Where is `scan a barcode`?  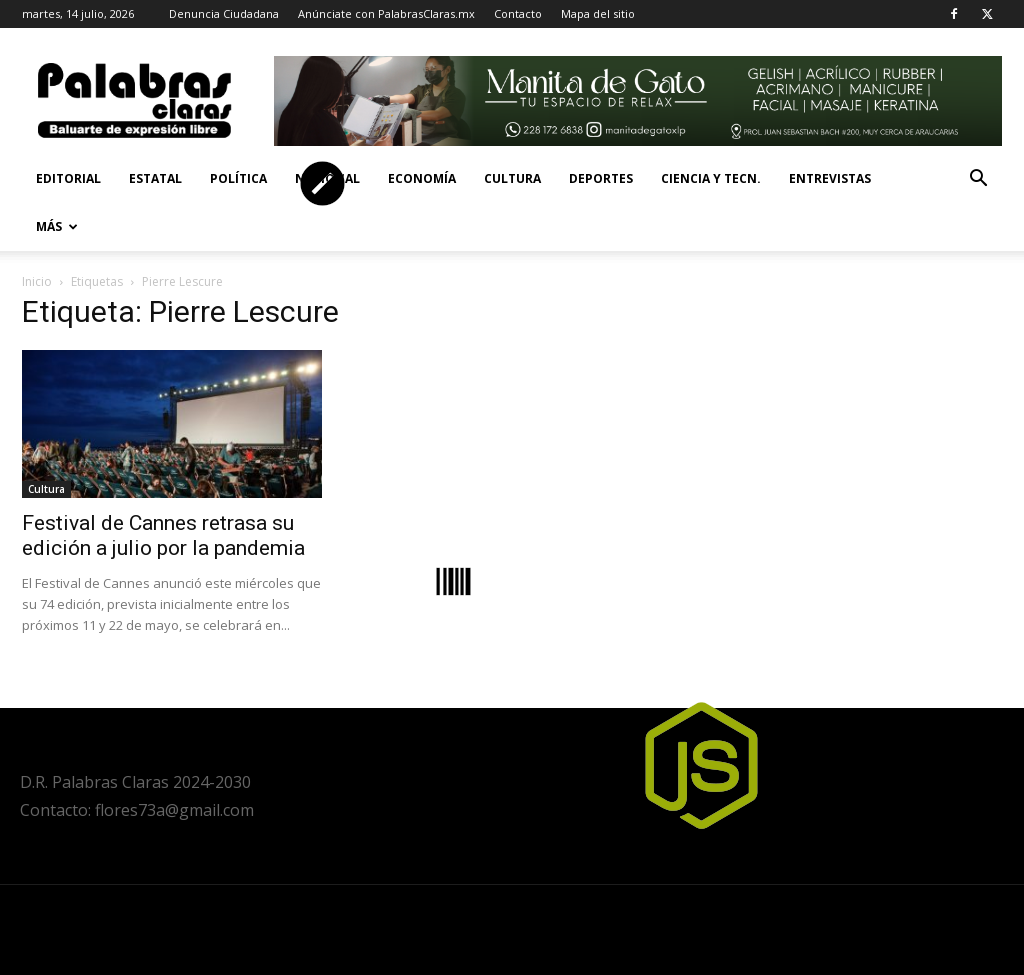 scan a barcode is located at coordinates (453, 581).